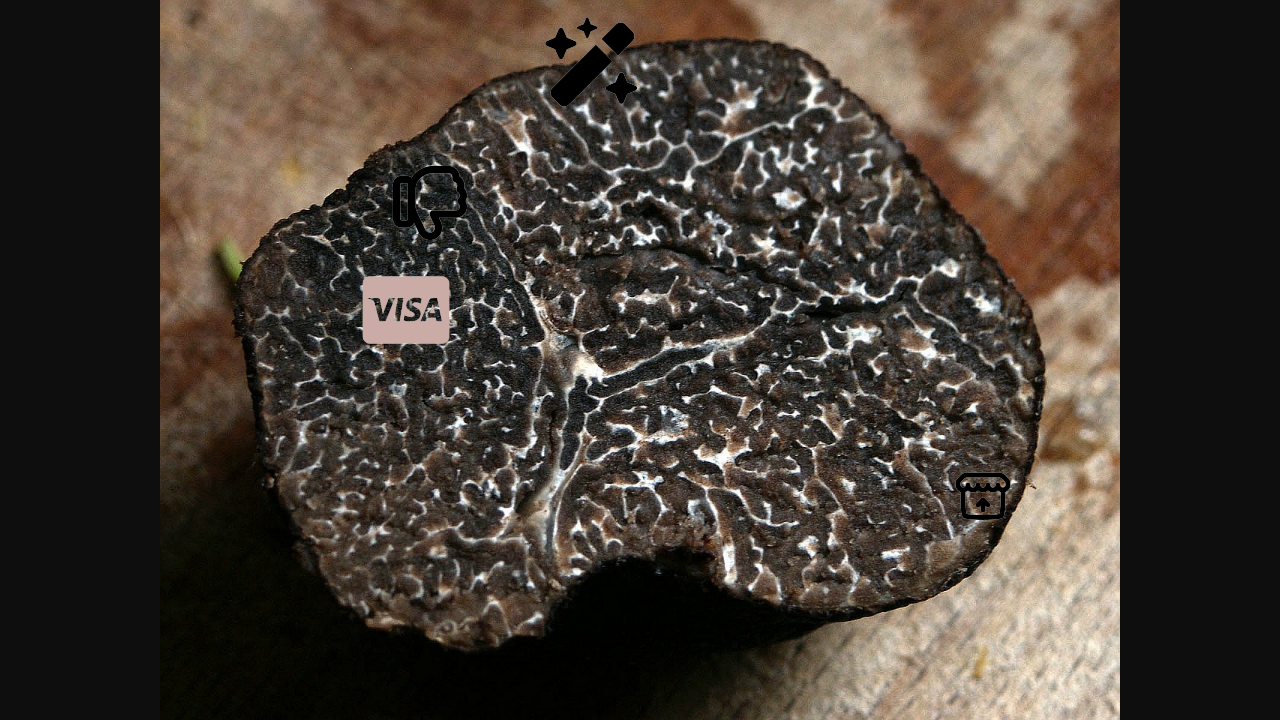  Describe the element at coordinates (406, 310) in the screenshot. I see `pay with Visa credit or debit card` at that location.